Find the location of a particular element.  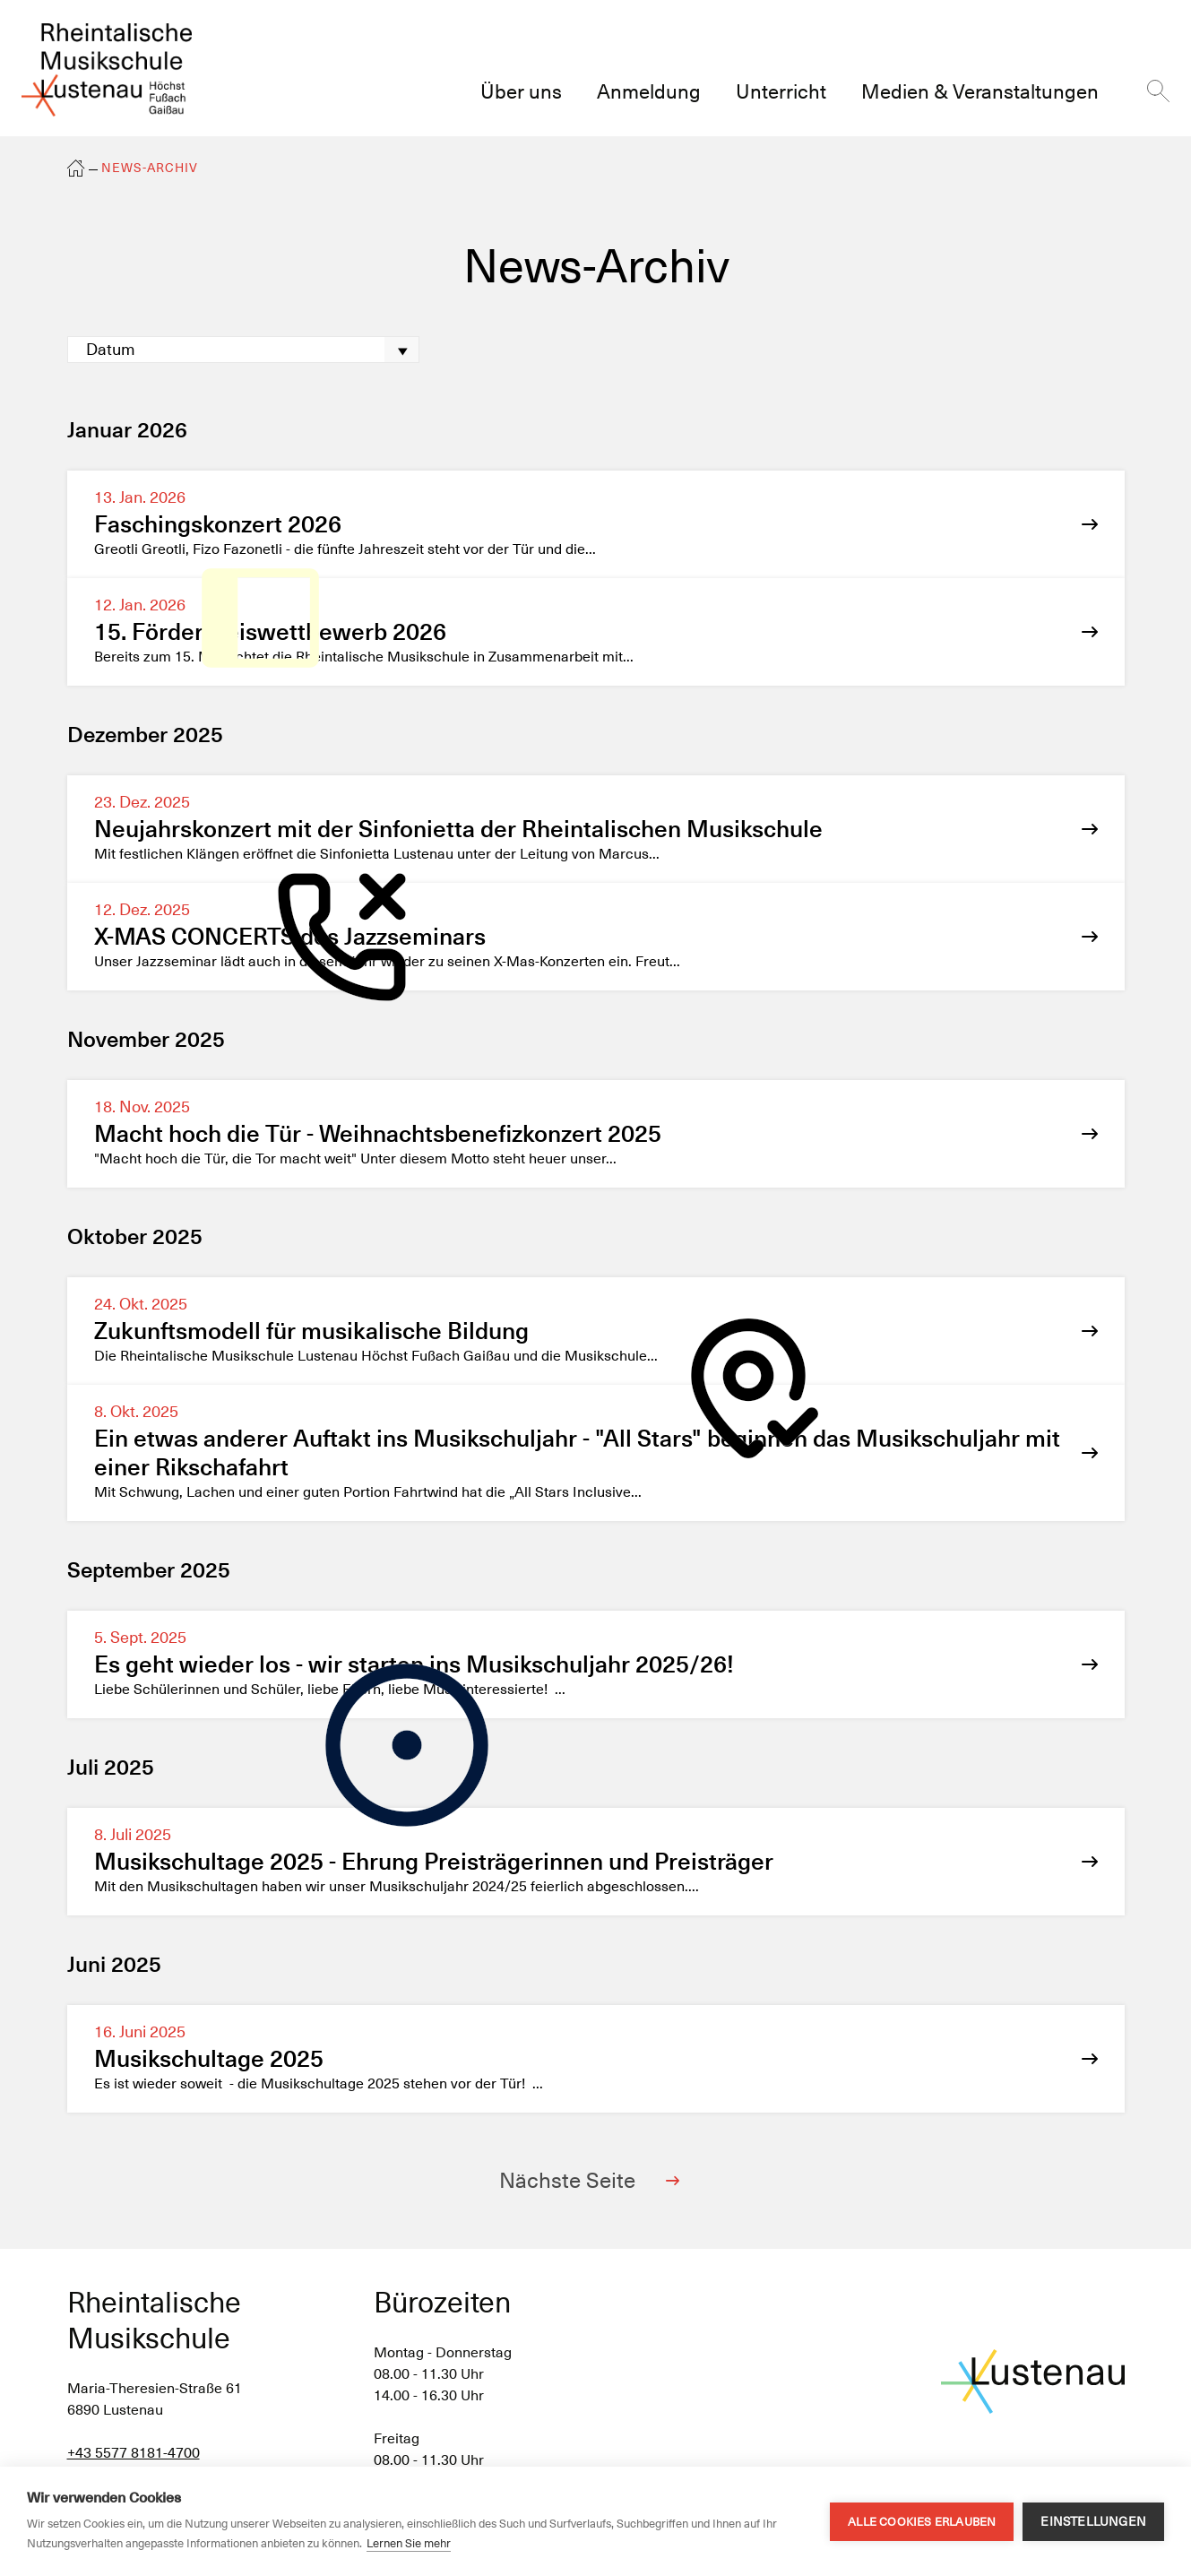

confirm or save a location is located at coordinates (748, 1388).